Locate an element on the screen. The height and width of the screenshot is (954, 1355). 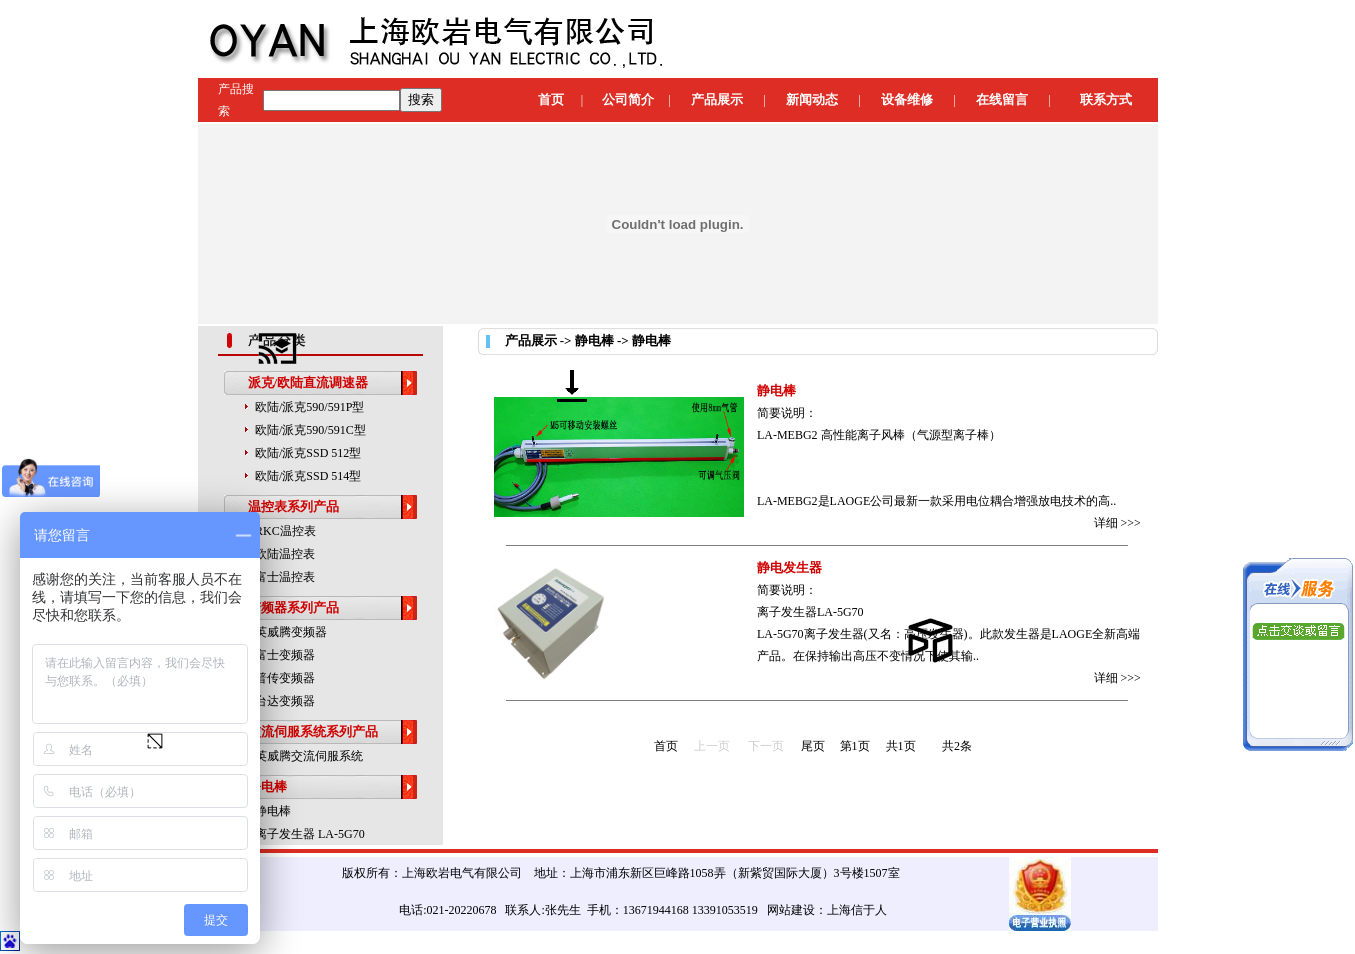
align content to the bottom of a container is located at coordinates (572, 386).